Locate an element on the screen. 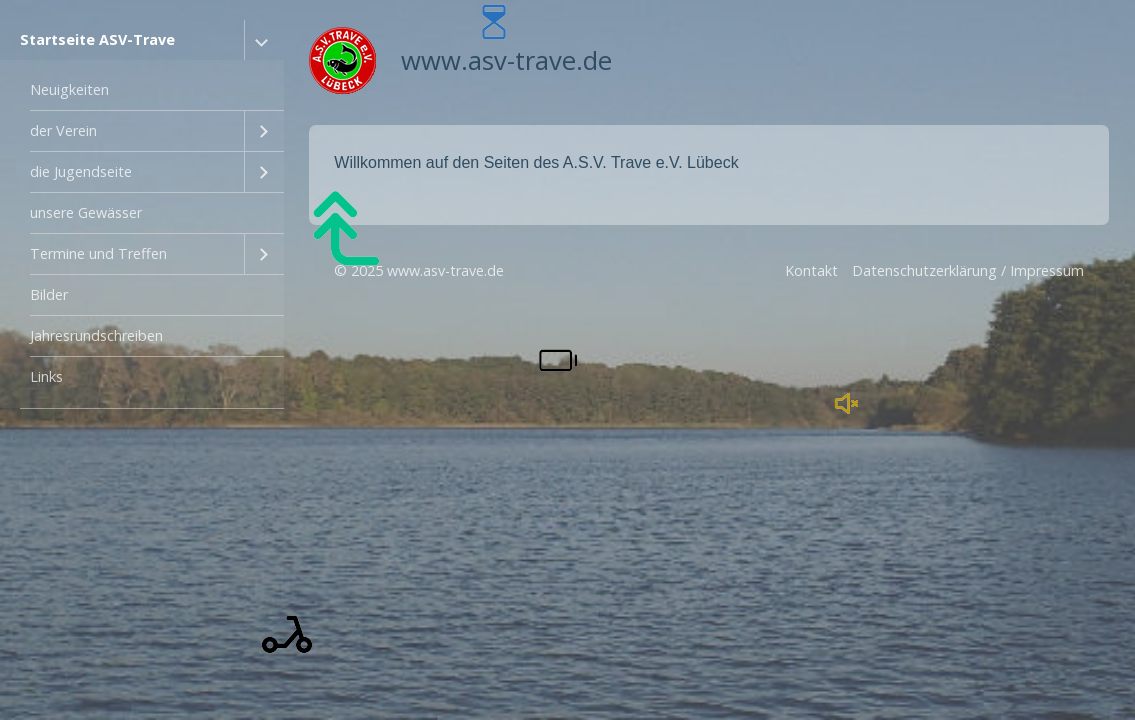  indicates battery is empty or depleted is located at coordinates (557, 360).